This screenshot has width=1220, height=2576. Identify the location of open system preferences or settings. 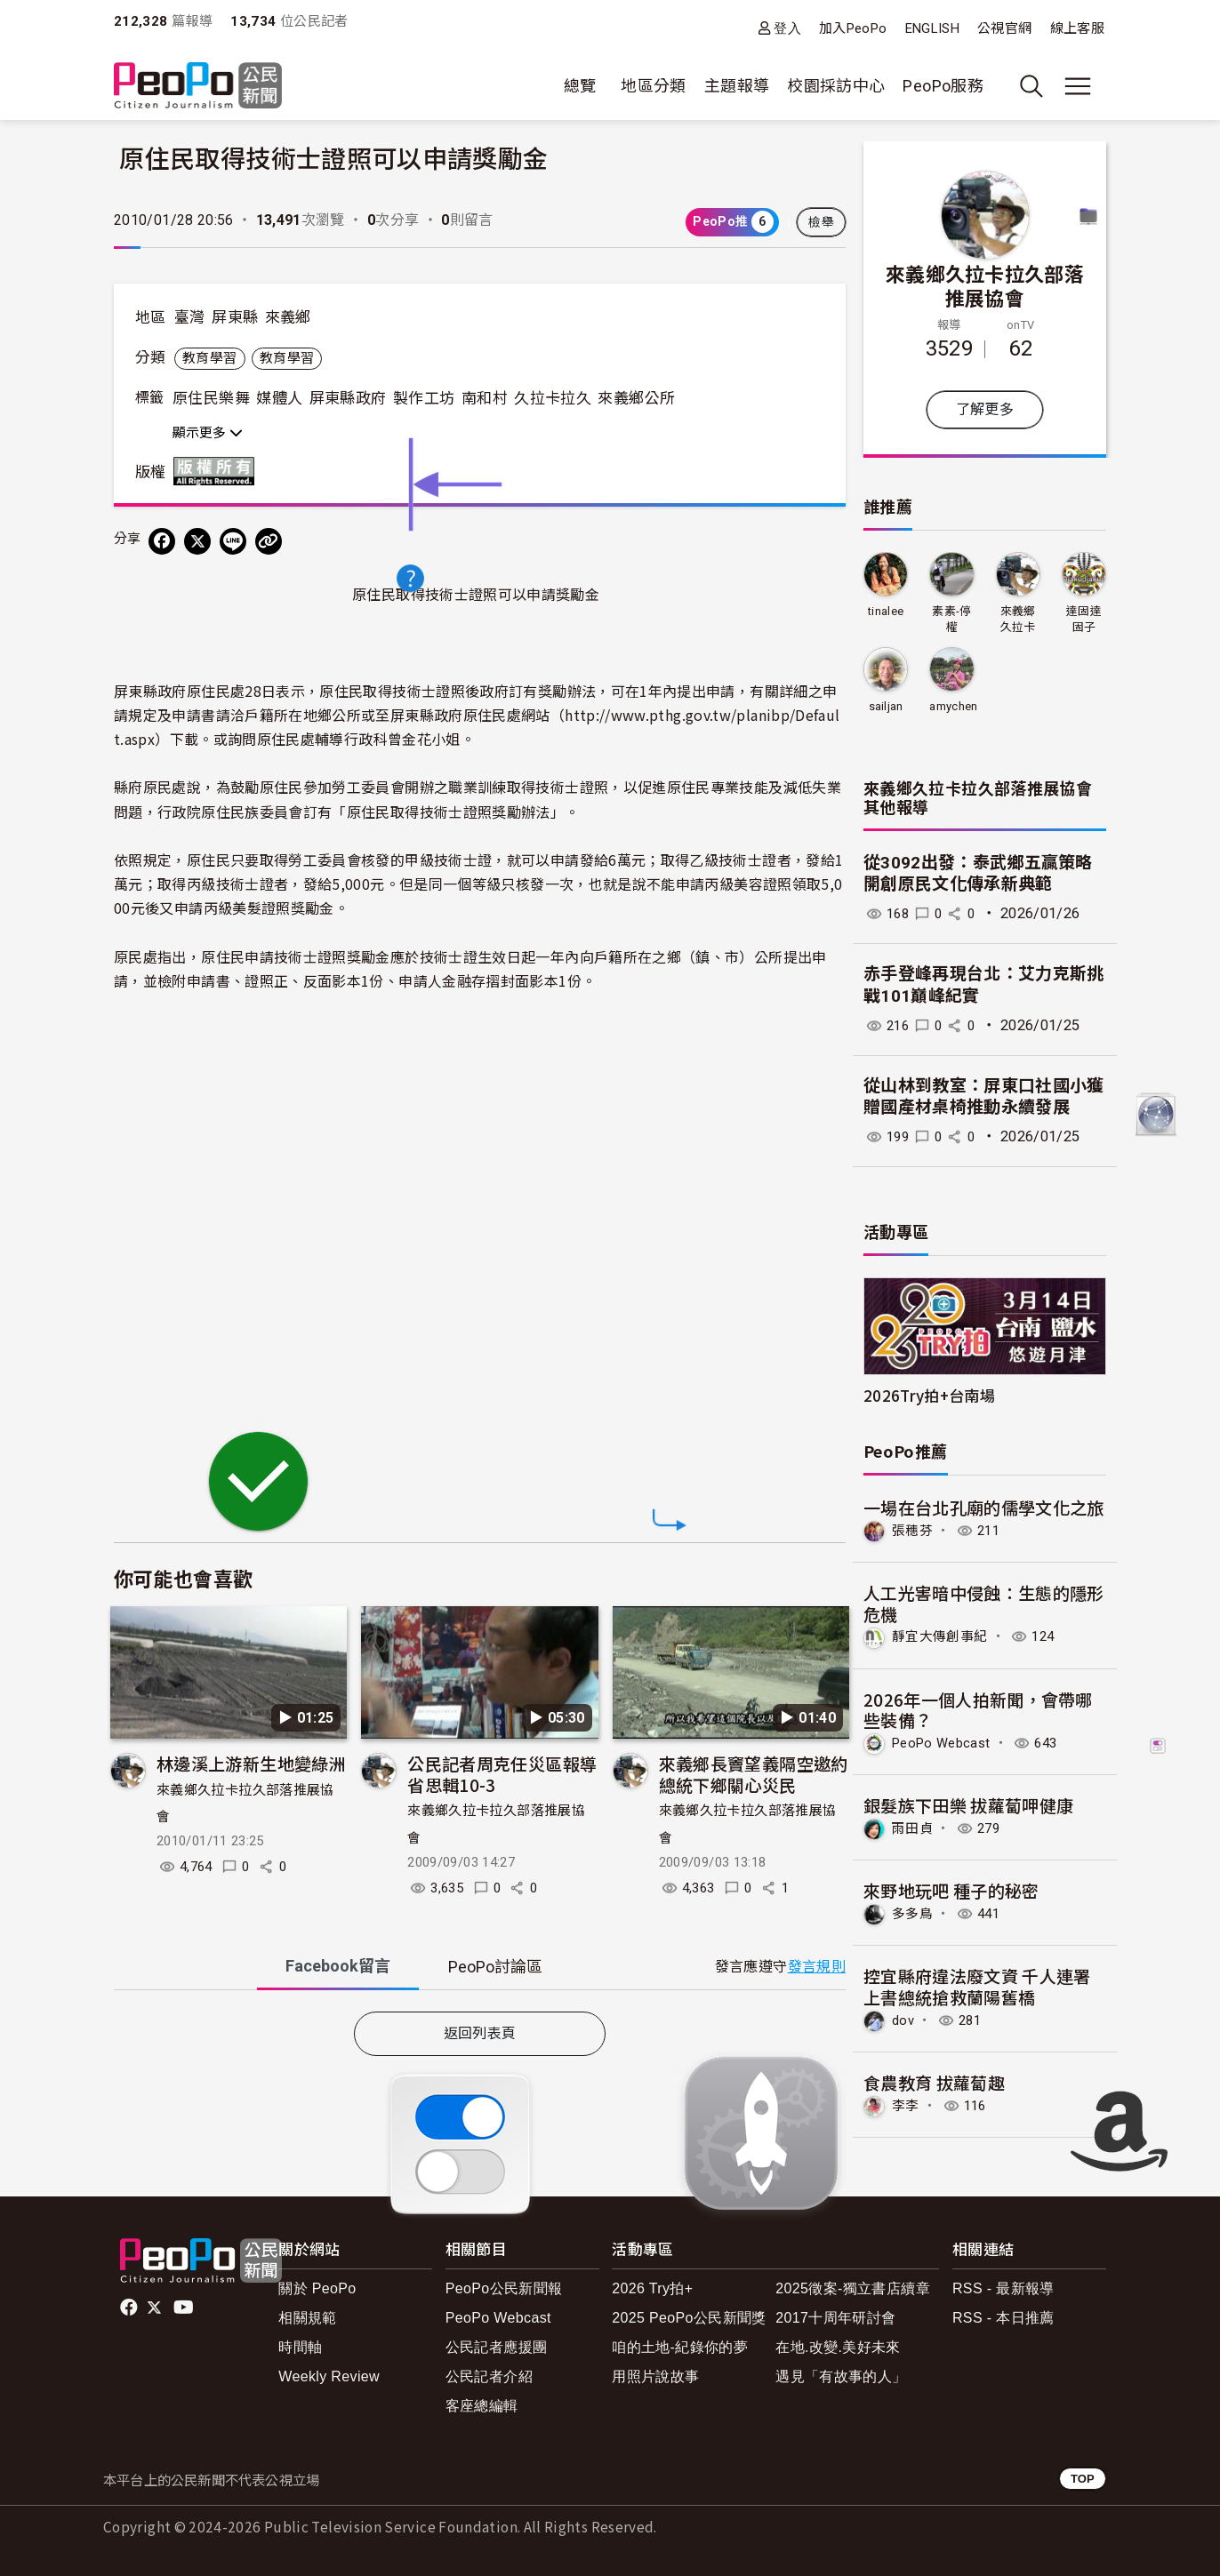
(460, 2144).